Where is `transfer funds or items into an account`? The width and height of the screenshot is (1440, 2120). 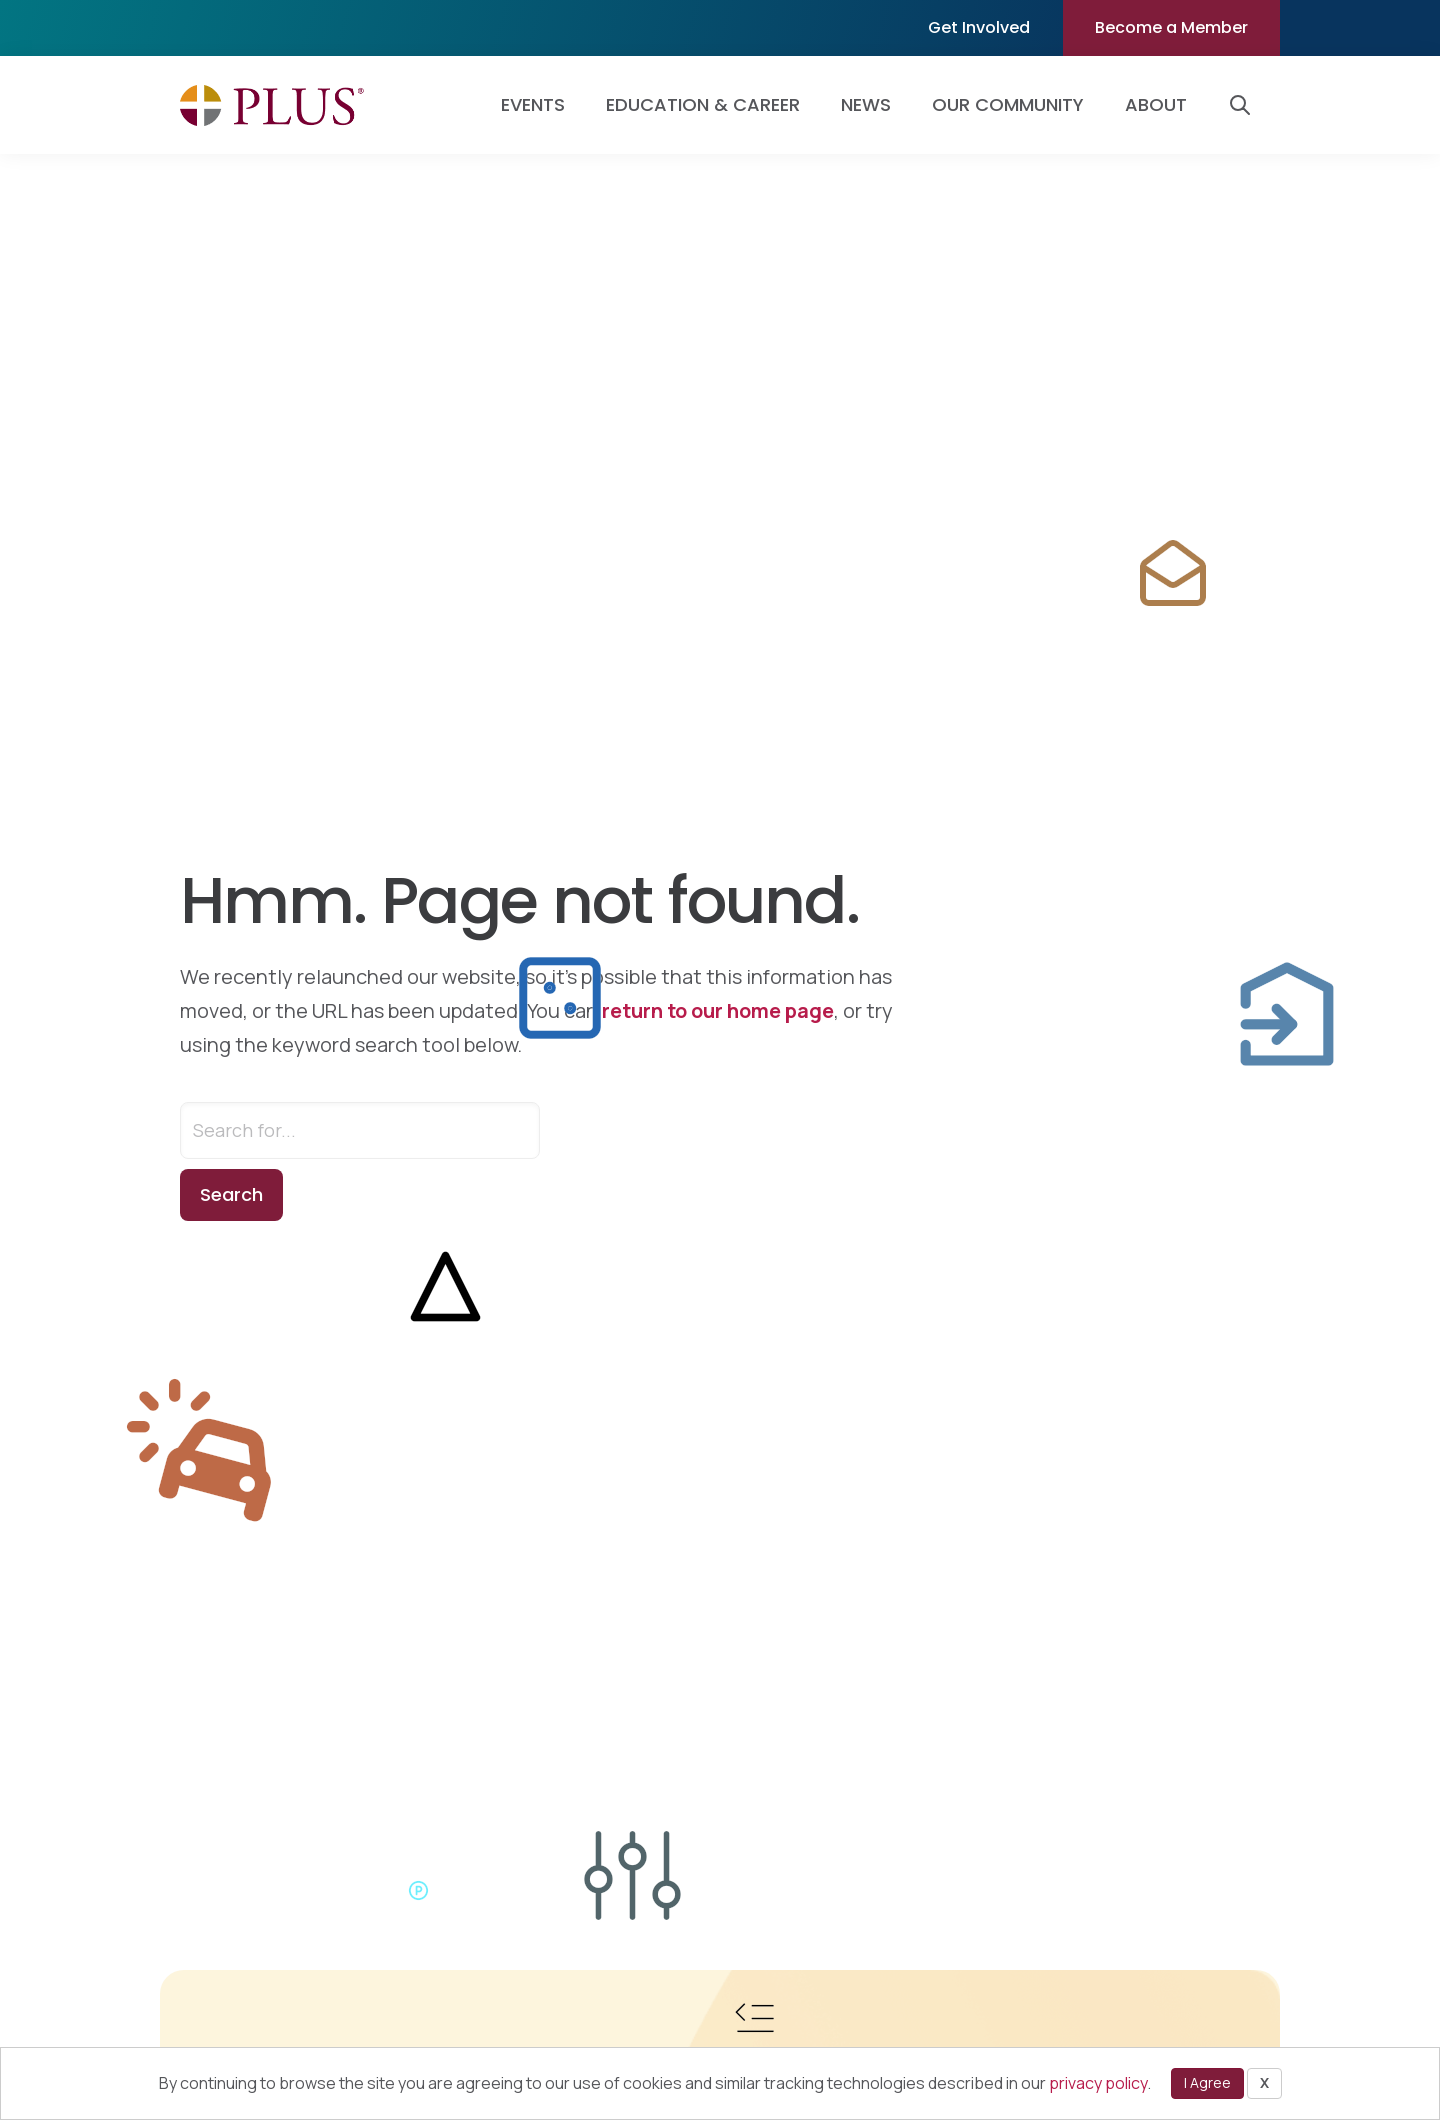 transfer funds or items into an account is located at coordinates (1287, 1014).